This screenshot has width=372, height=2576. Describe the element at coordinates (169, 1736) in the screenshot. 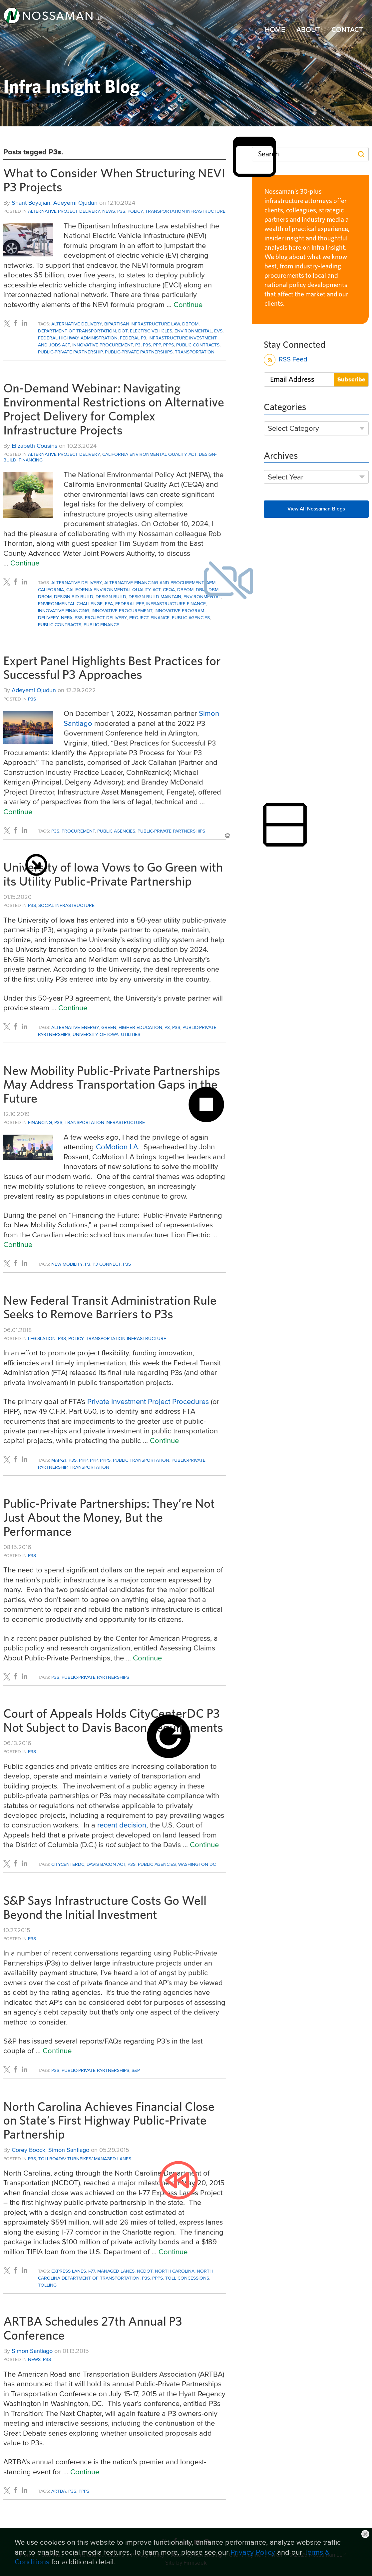

I see `refresh or reload content` at that location.